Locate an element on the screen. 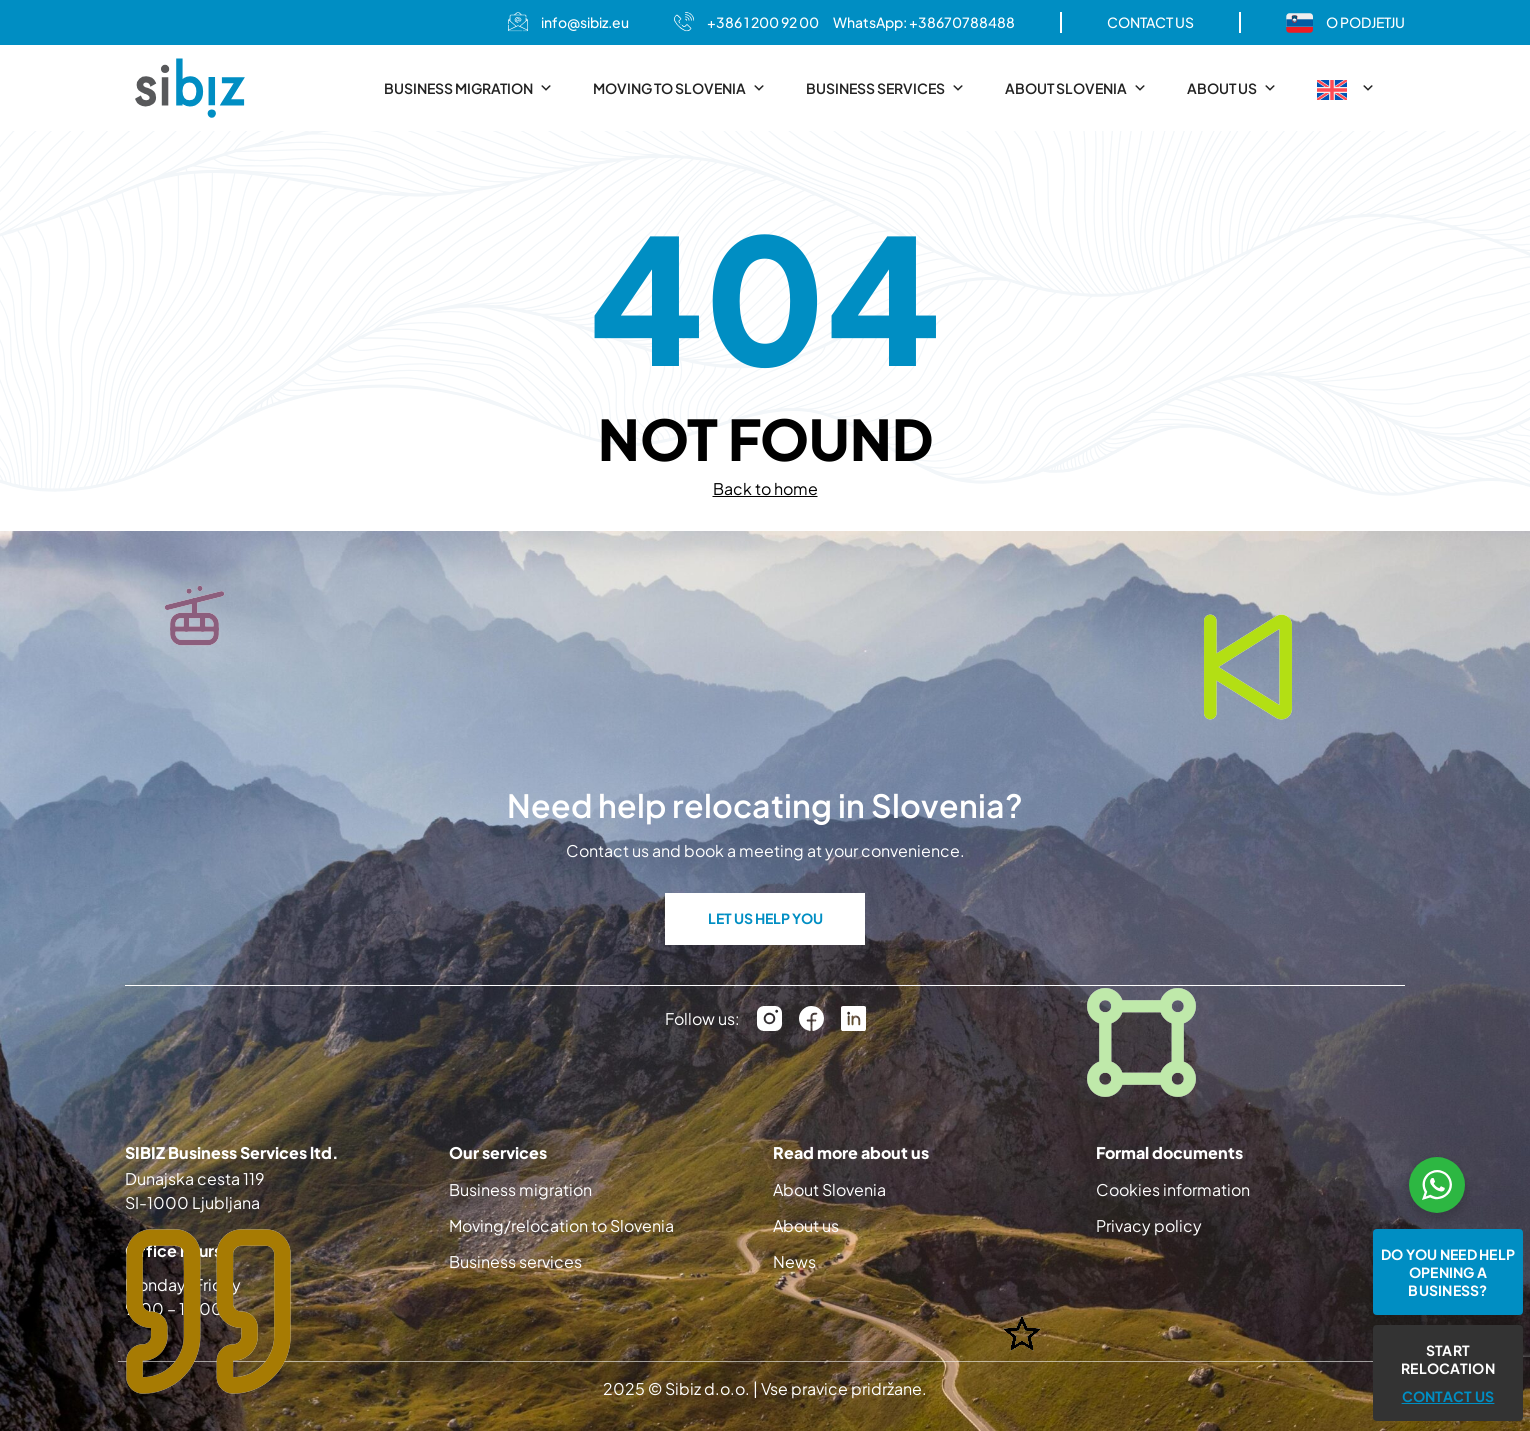  view ring network topology is located at coordinates (1141, 1042).